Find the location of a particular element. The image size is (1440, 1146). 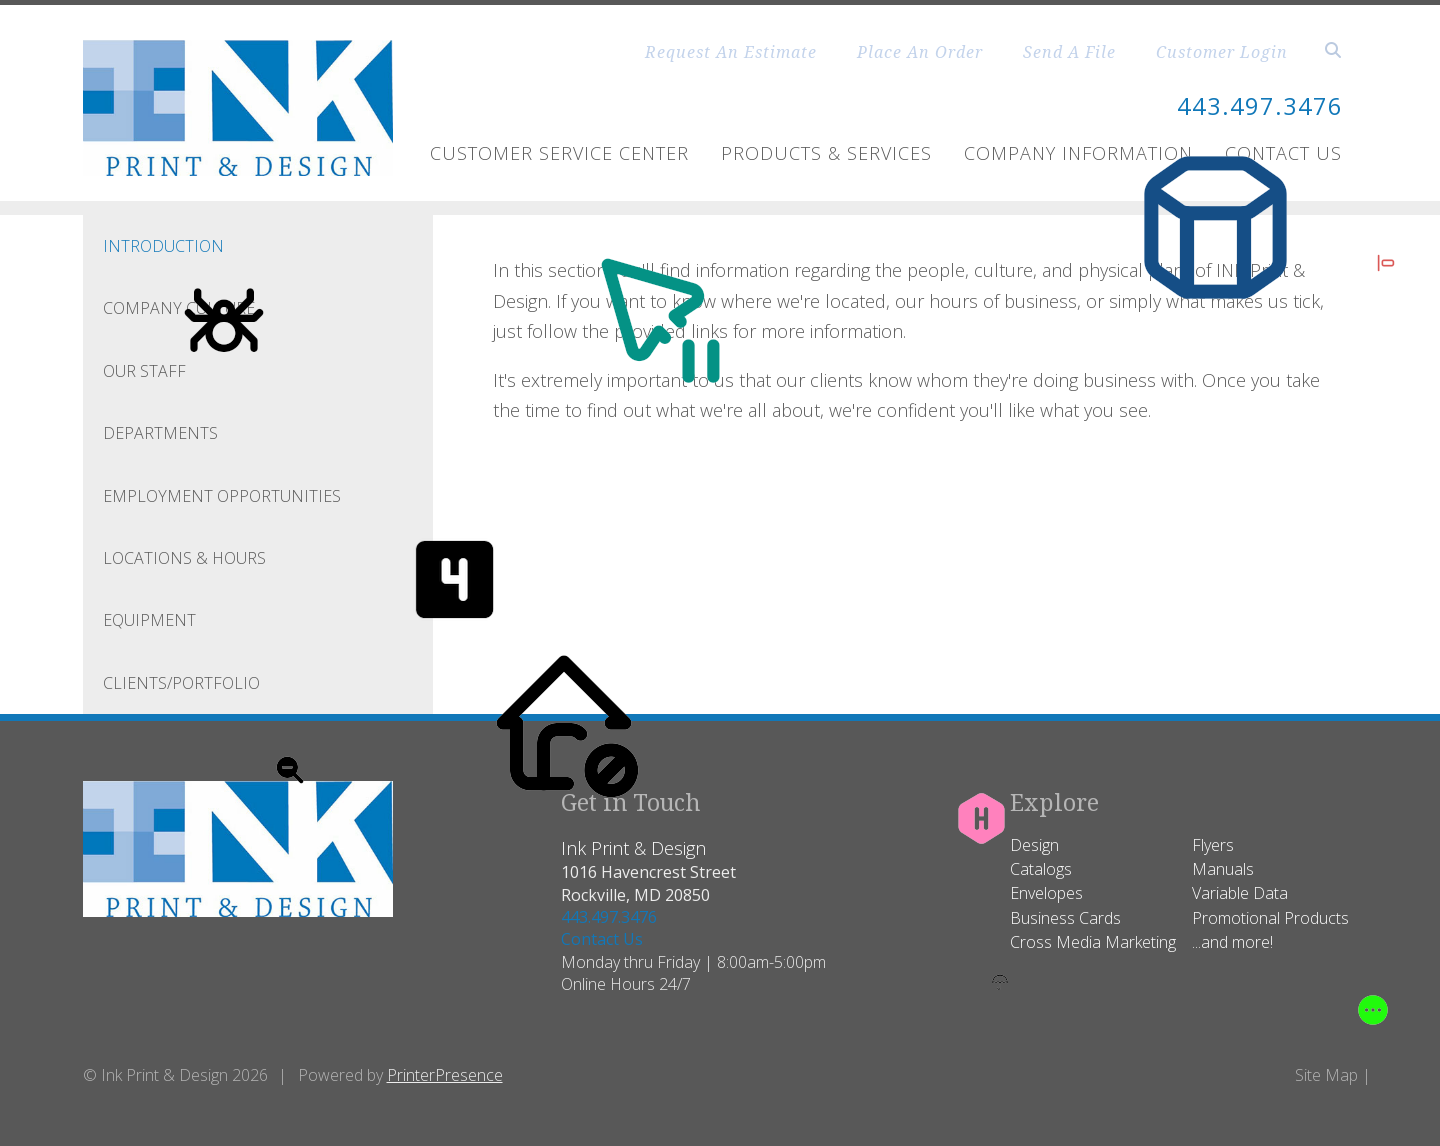

align selected elements to the left is located at coordinates (1386, 263).